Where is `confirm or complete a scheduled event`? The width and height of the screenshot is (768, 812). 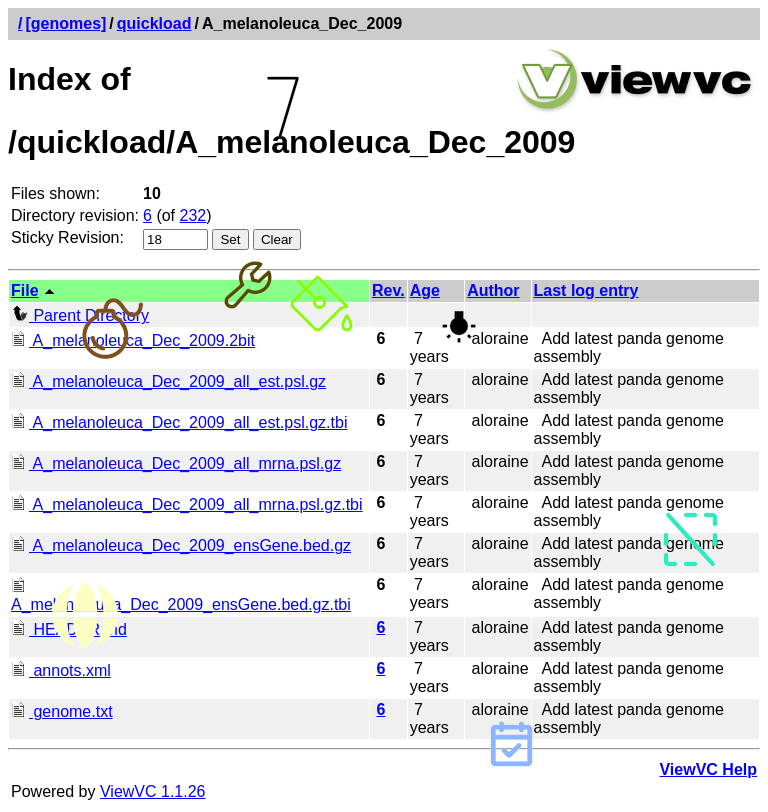 confirm or complete a scheduled event is located at coordinates (511, 745).